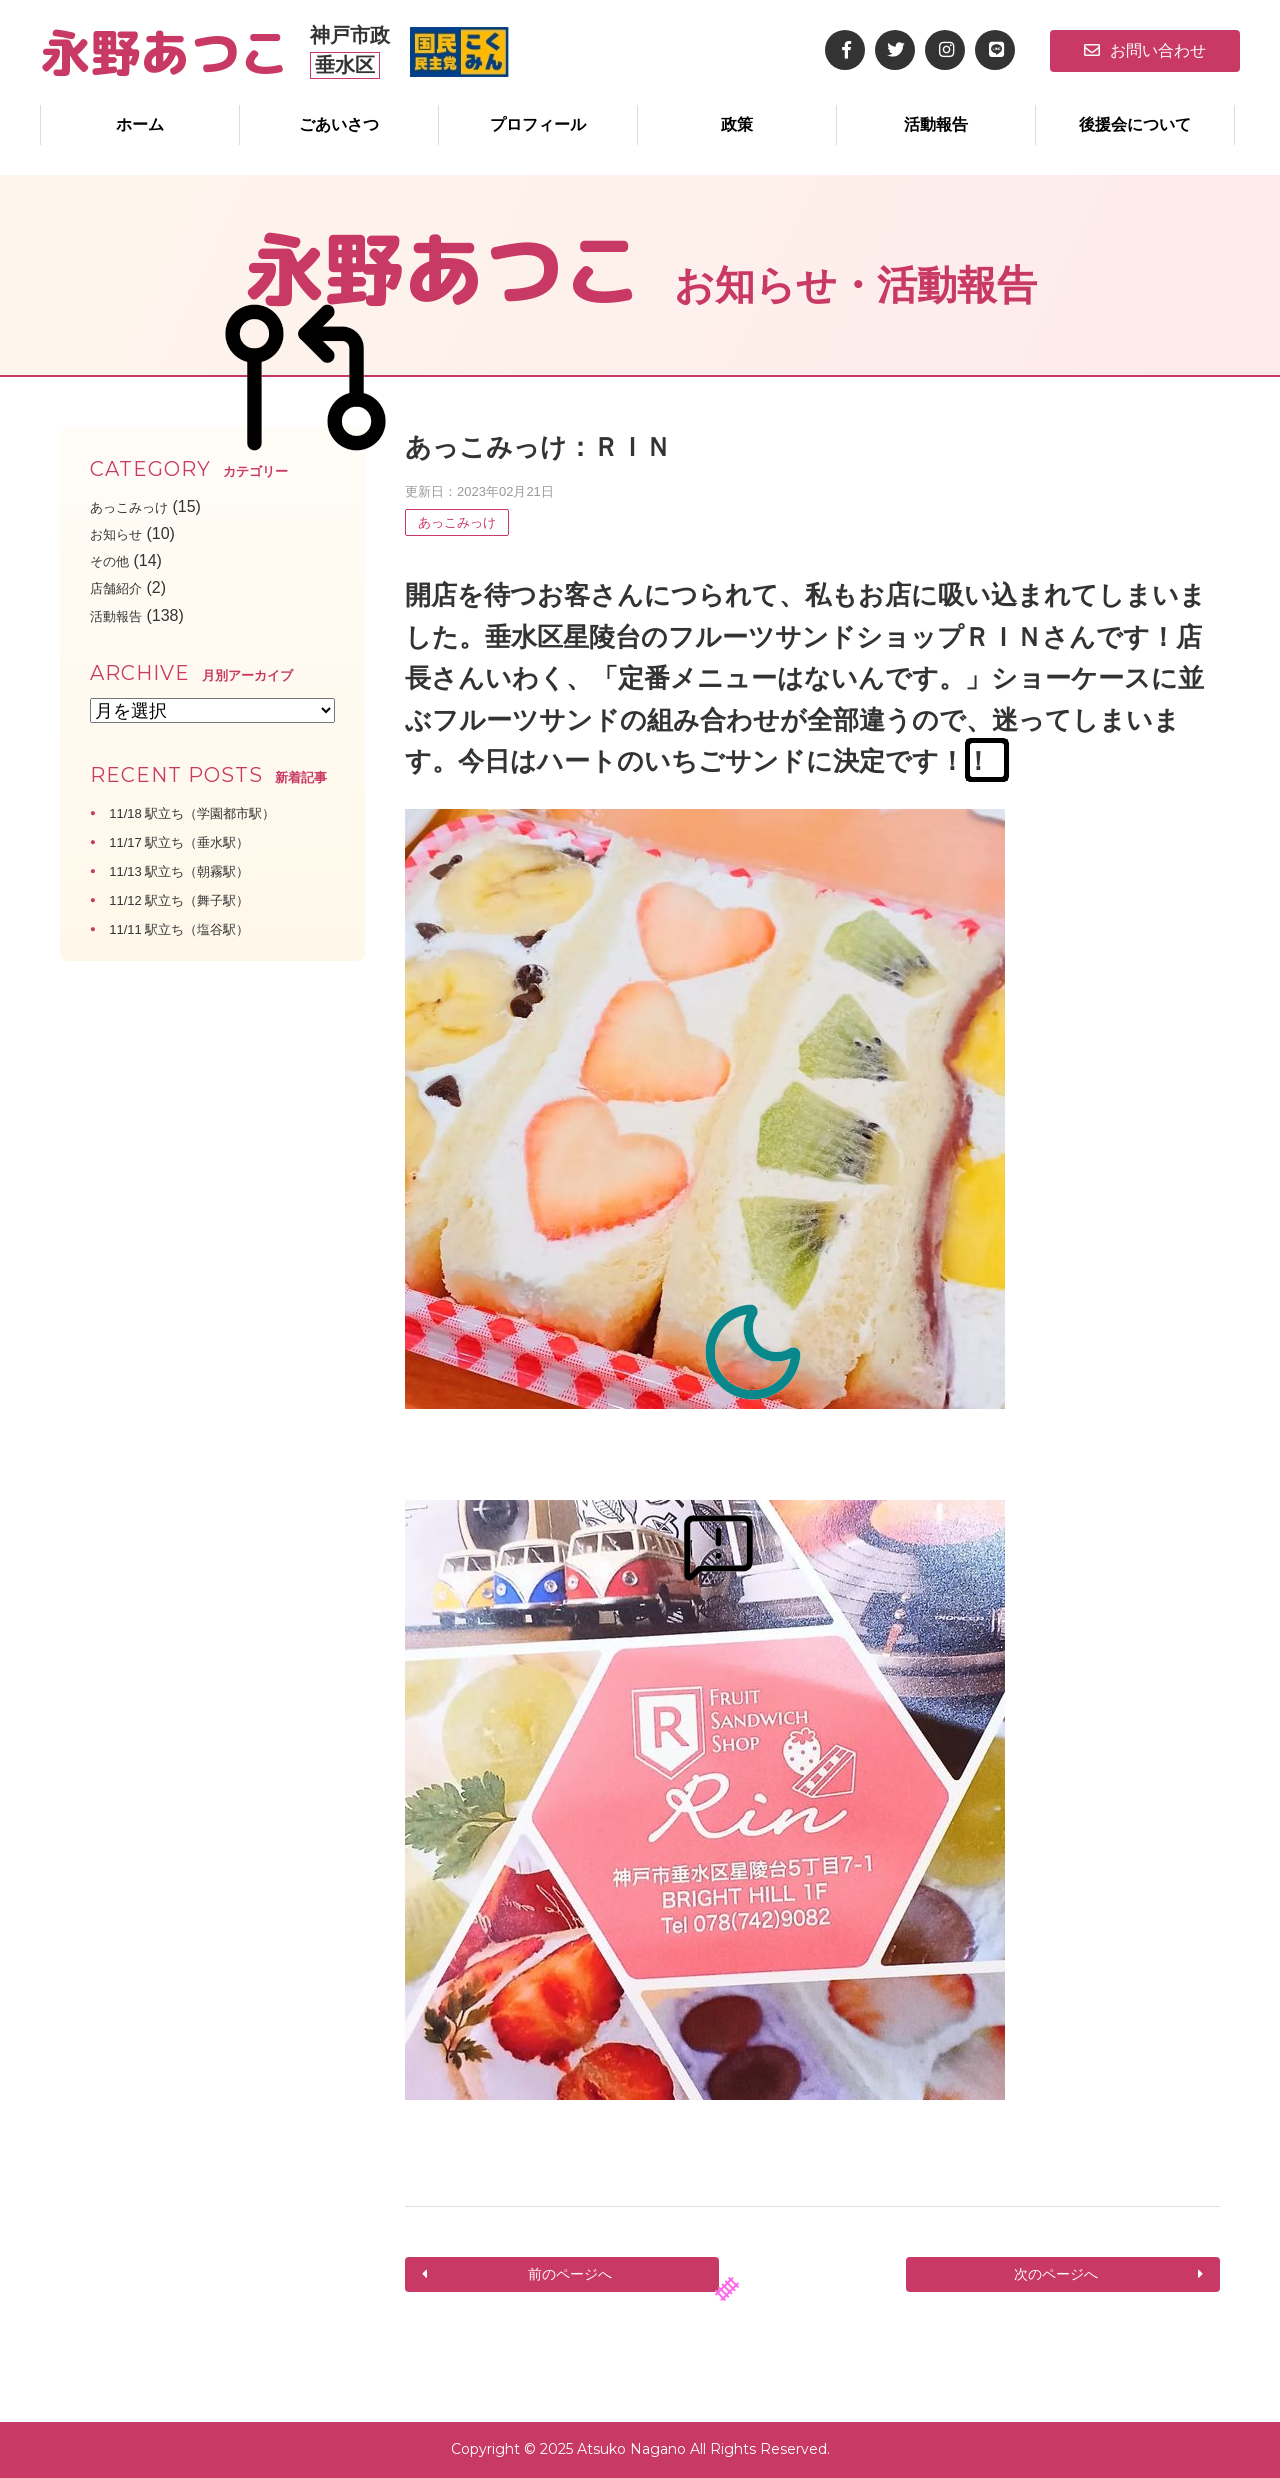 The height and width of the screenshot is (2478, 1280). I want to click on toggle dark mode or night theme, so click(753, 1352).